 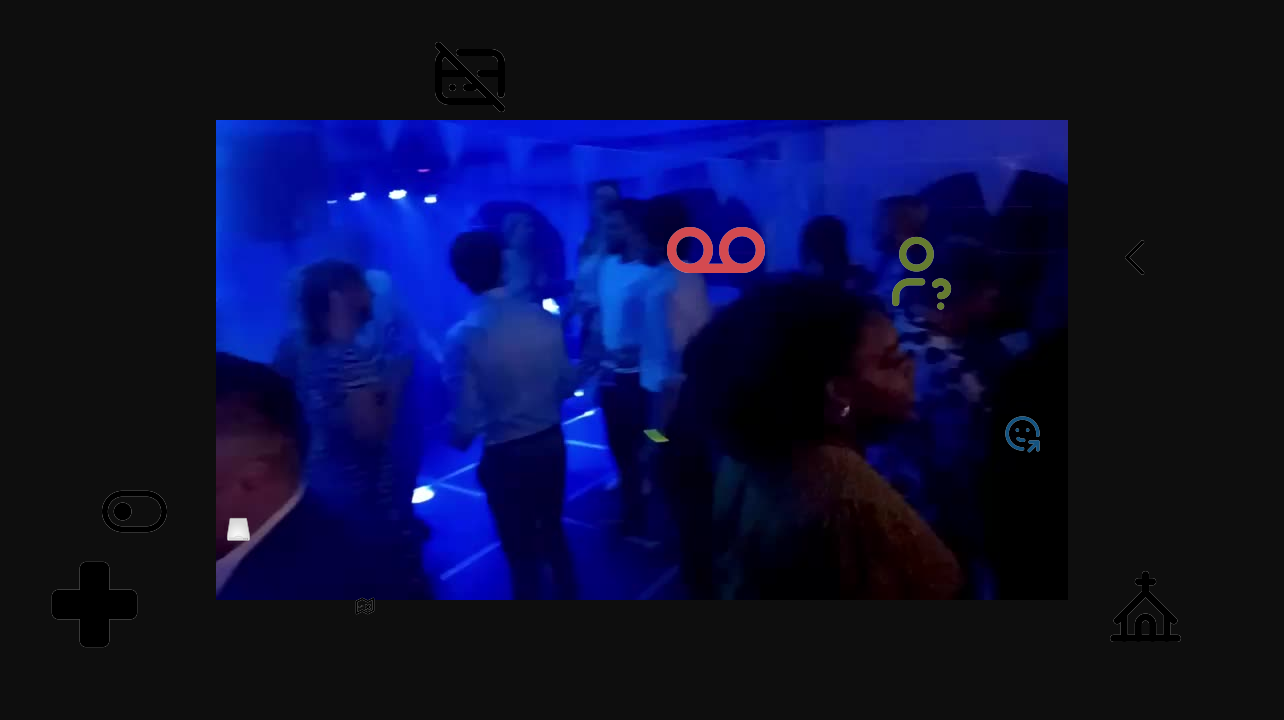 I want to click on view route directions on map, so click(x=365, y=606).